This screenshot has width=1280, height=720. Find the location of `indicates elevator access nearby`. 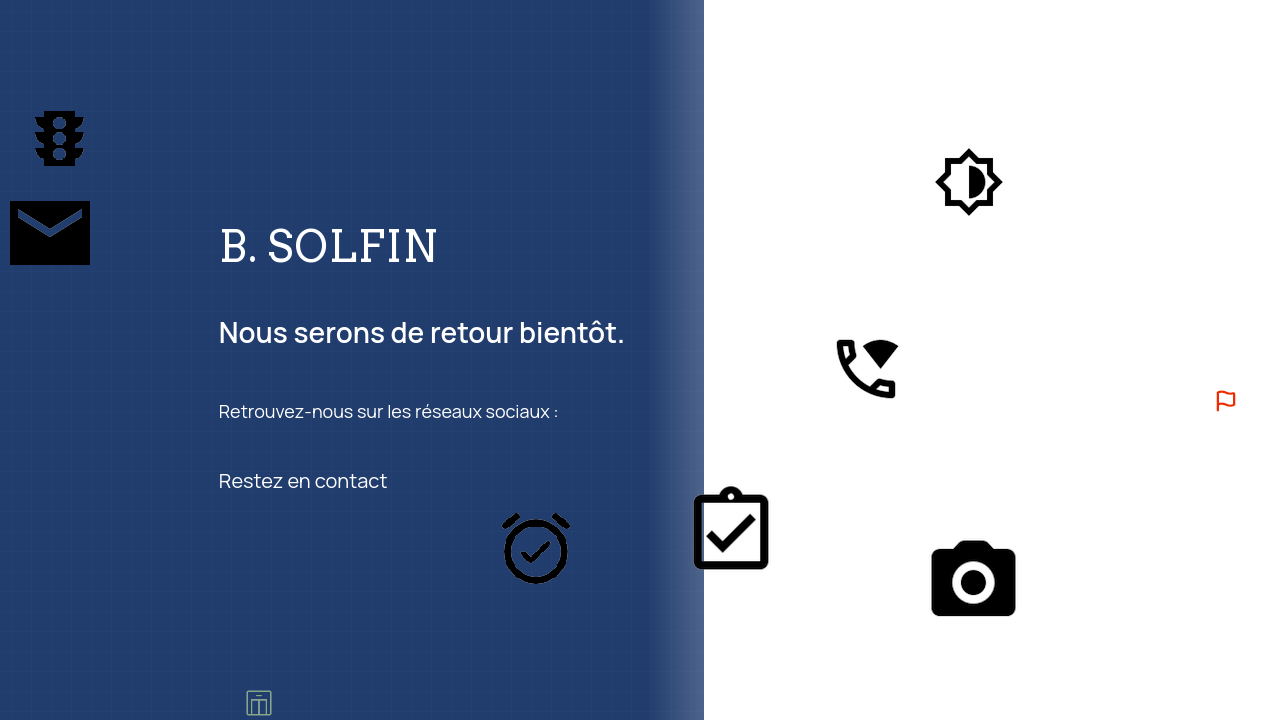

indicates elevator access nearby is located at coordinates (259, 703).